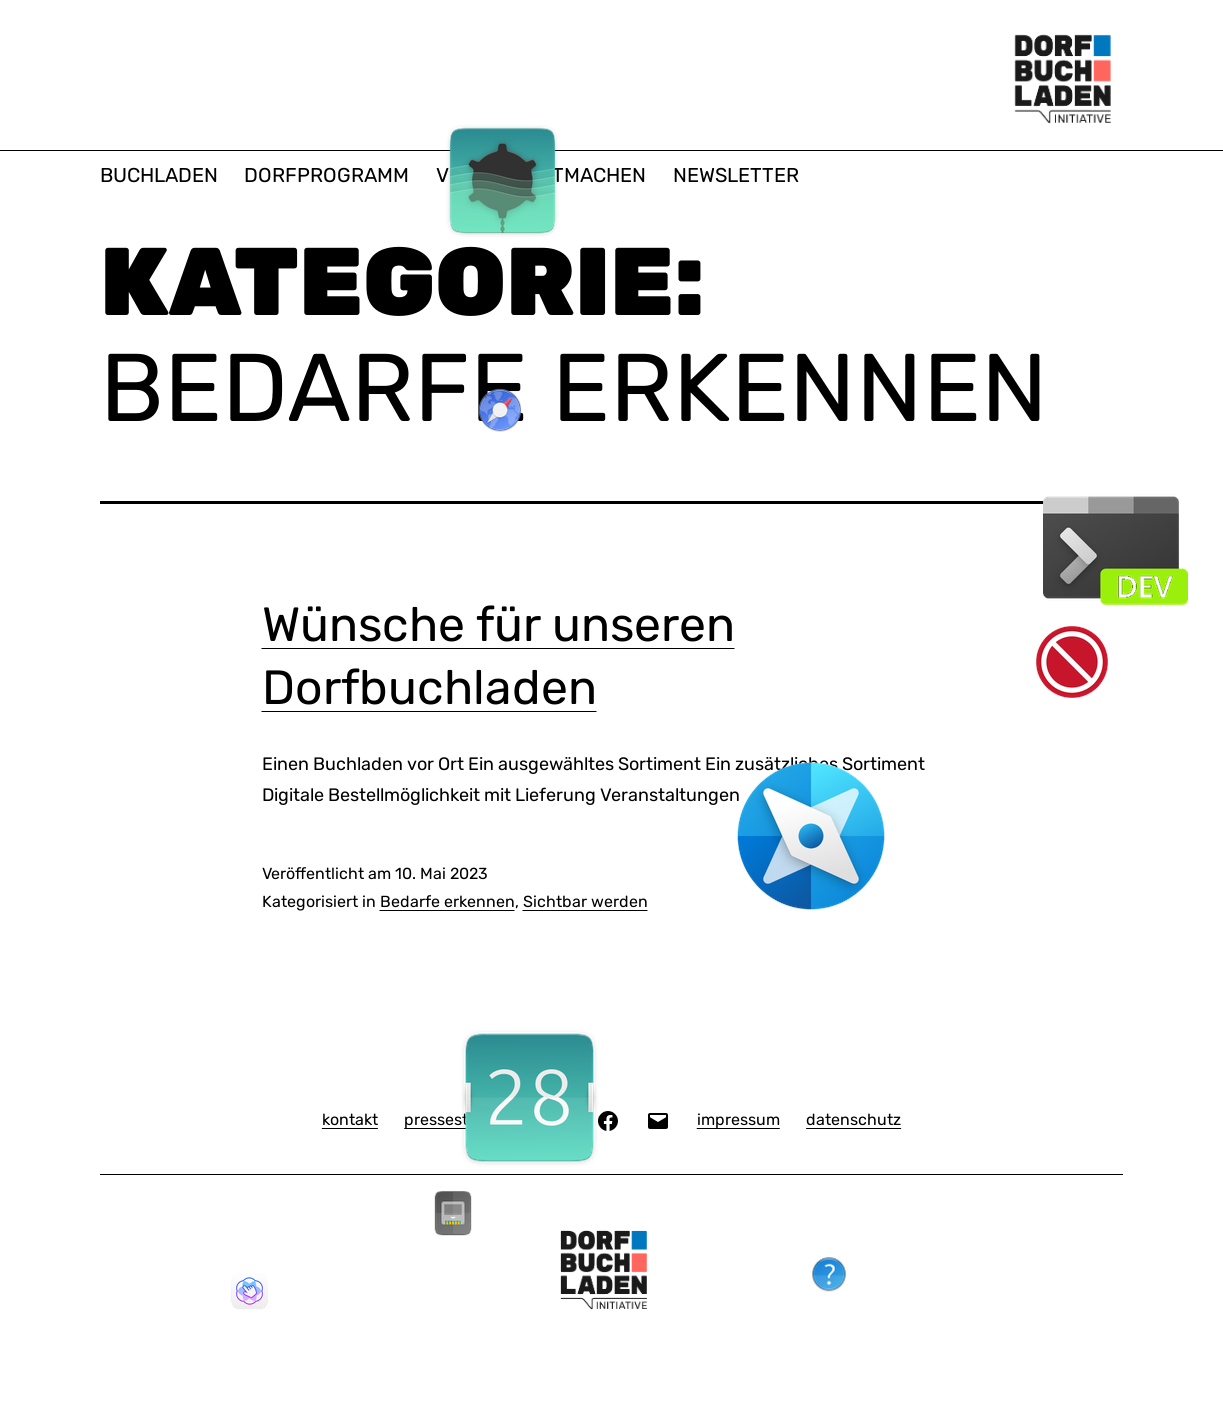 The width and height of the screenshot is (1223, 1416). What do you see at coordinates (829, 1274) in the screenshot?
I see `open help documentation` at bounding box center [829, 1274].